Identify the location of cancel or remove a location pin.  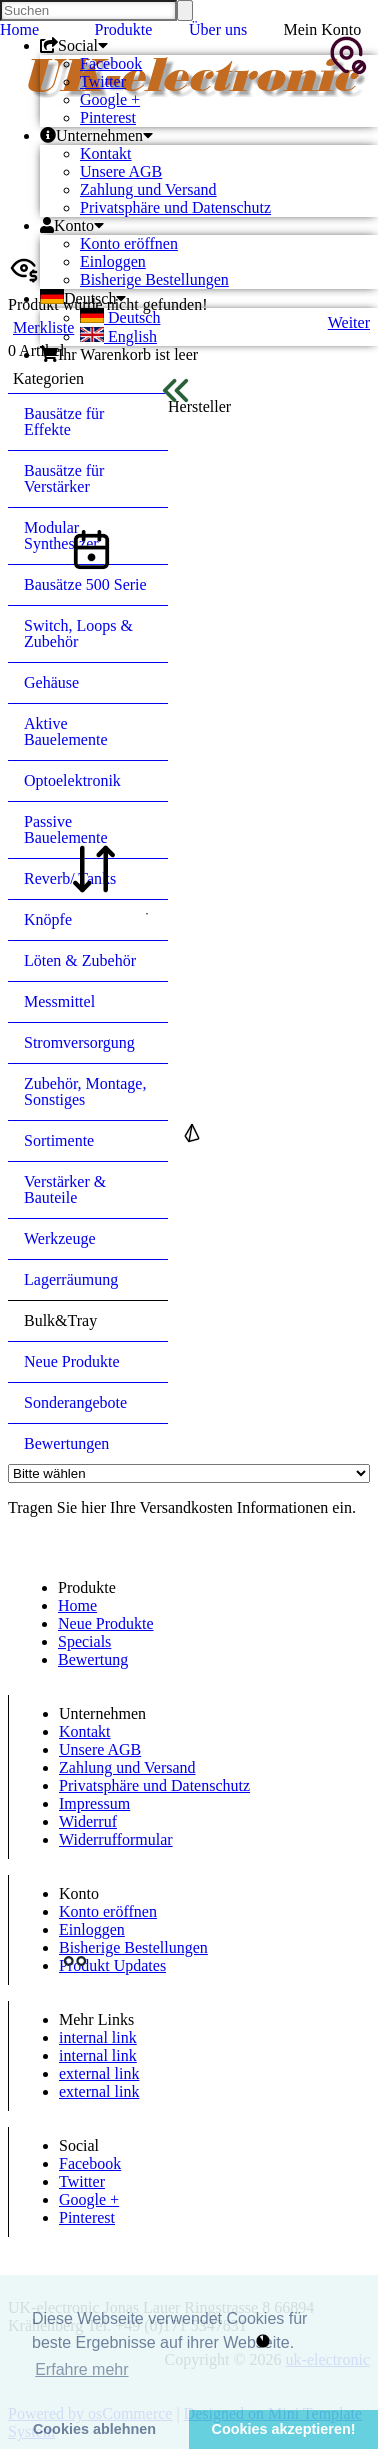
(346, 54).